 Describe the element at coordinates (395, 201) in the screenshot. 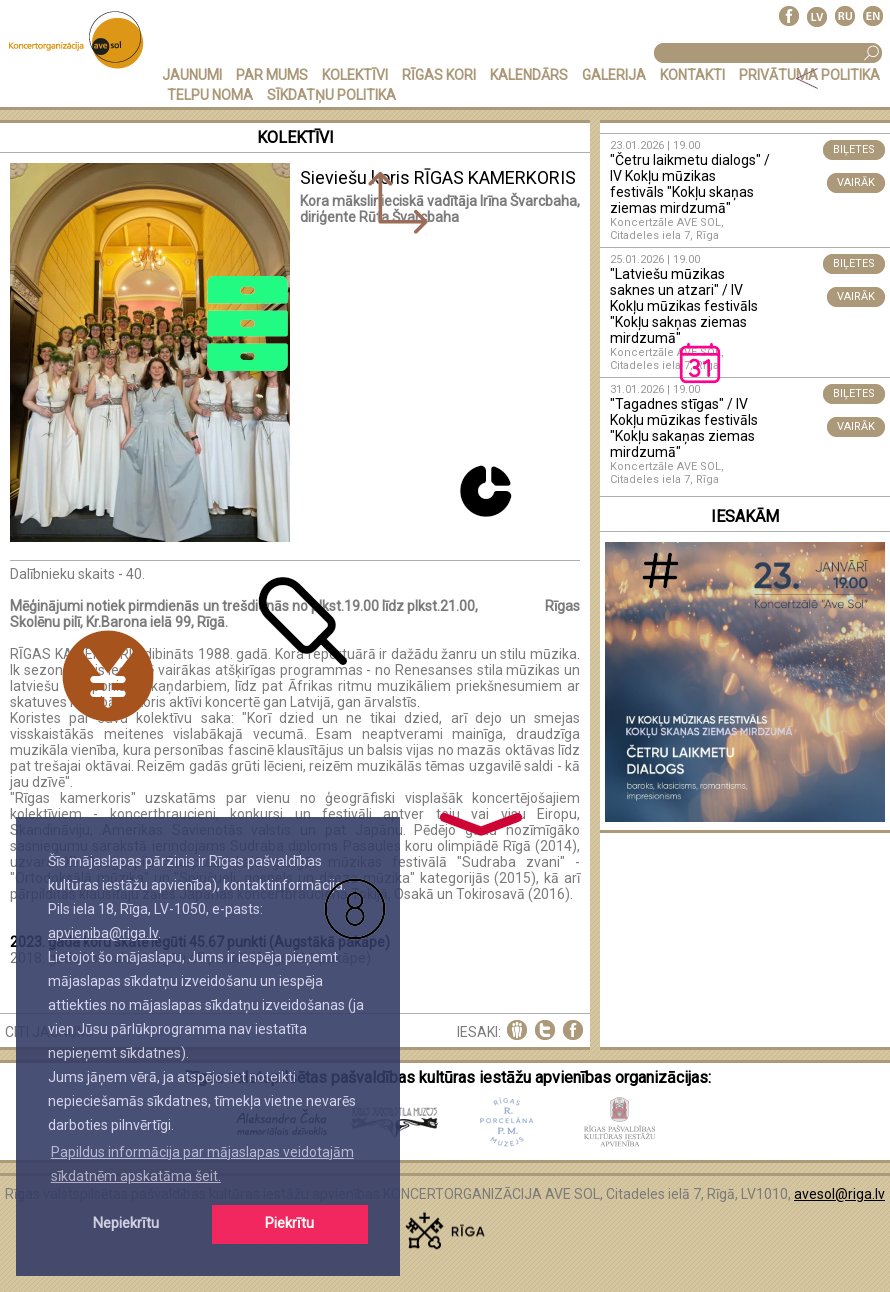

I see `vector path or directional control point` at that location.